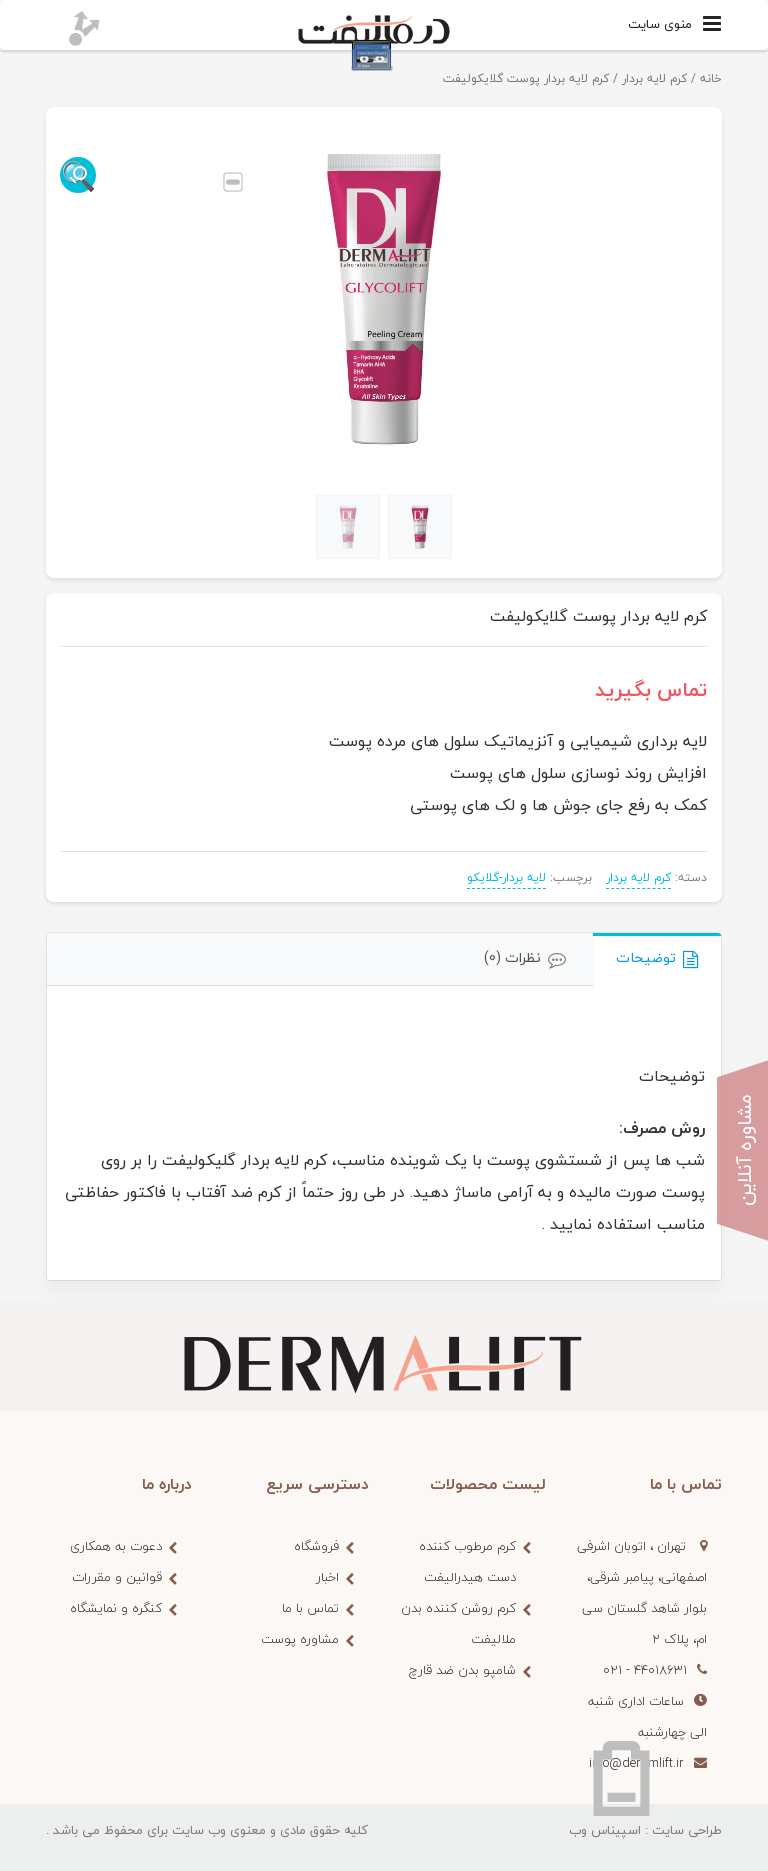 The height and width of the screenshot is (1871, 768). I want to click on share or send content to another app or device, so click(86, 28).